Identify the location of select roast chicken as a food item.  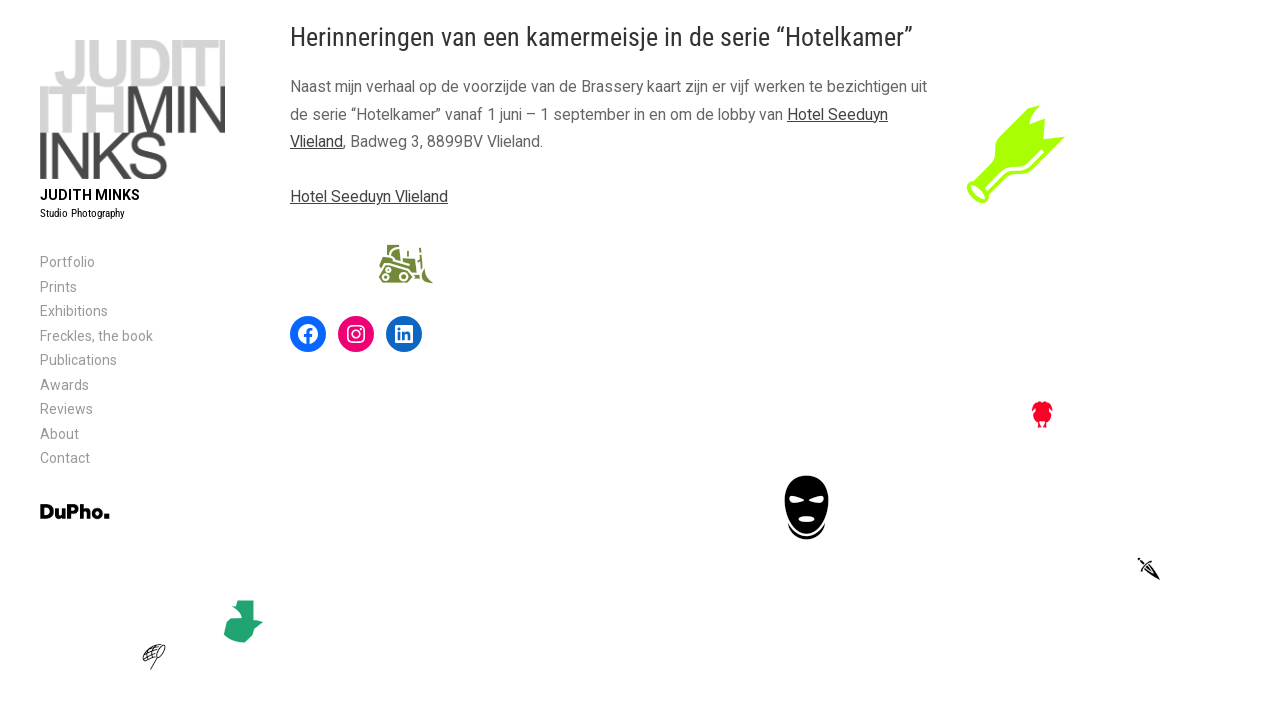
(1042, 414).